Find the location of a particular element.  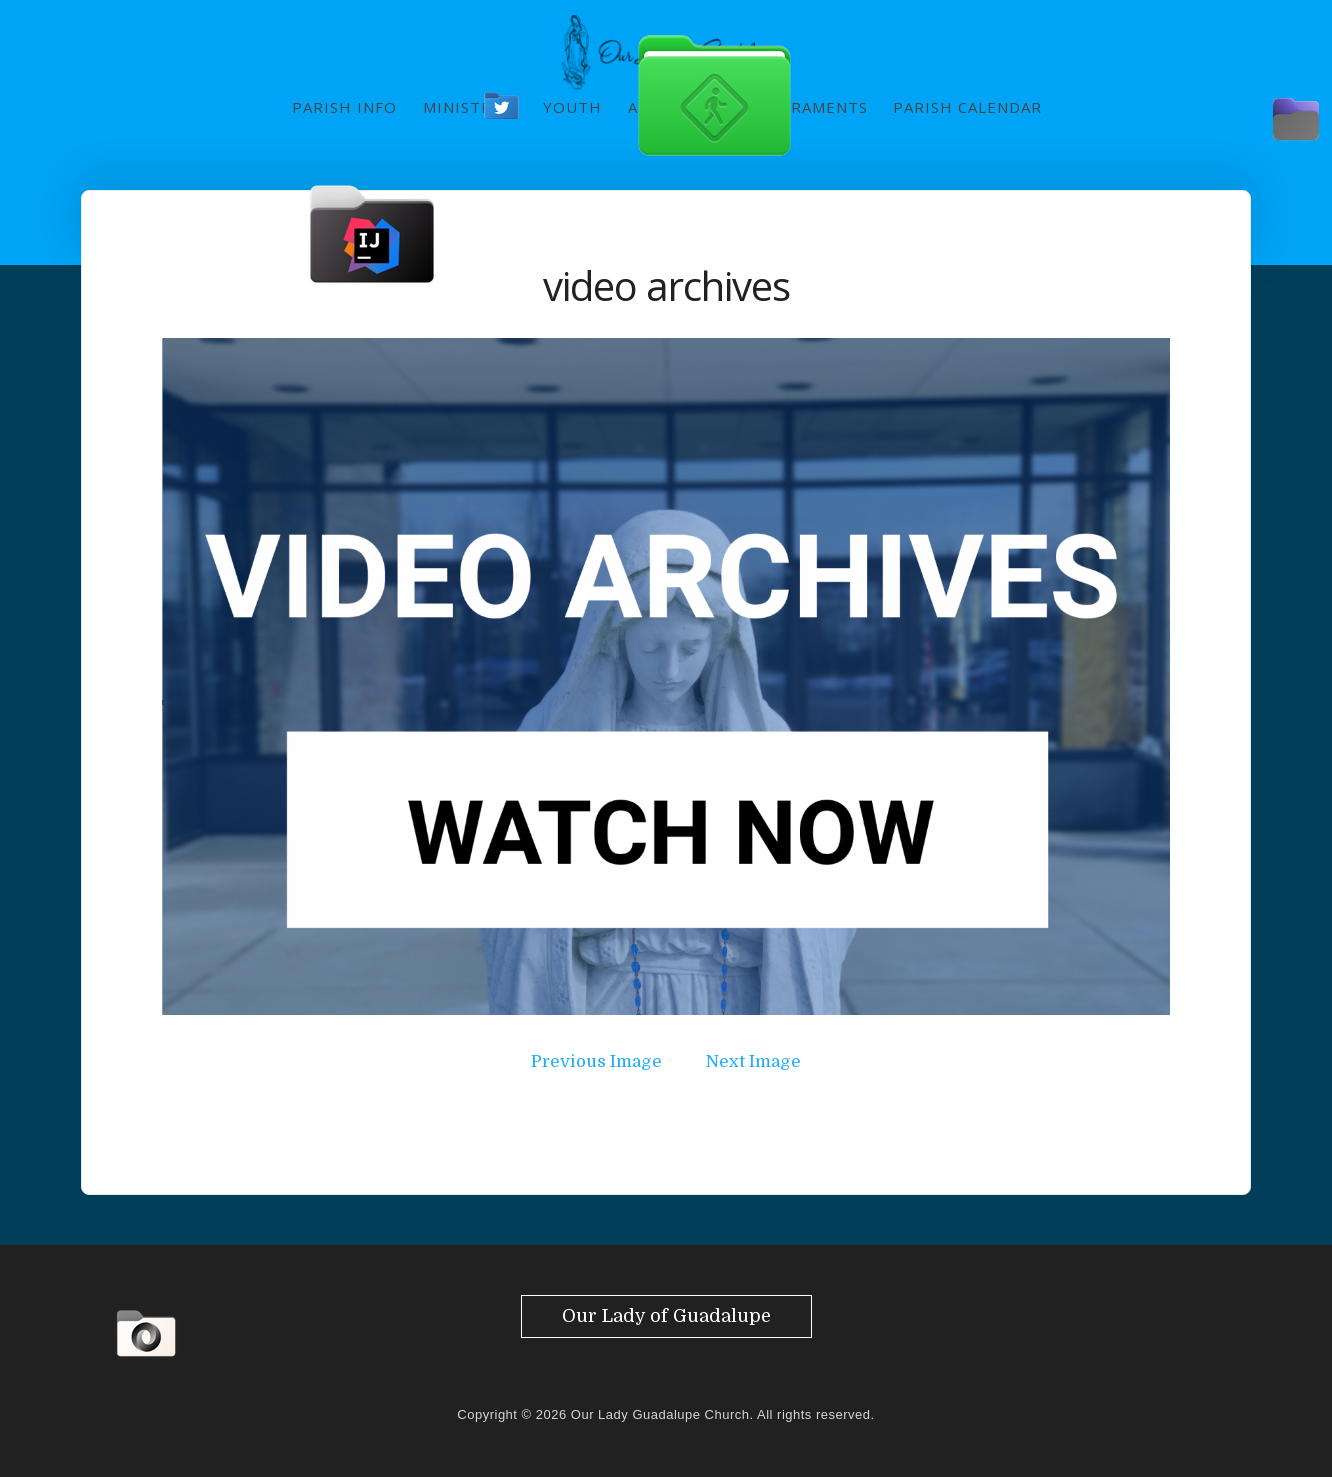

open folder containing IntelliJ IDEA projects is located at coordinates (371, 237).